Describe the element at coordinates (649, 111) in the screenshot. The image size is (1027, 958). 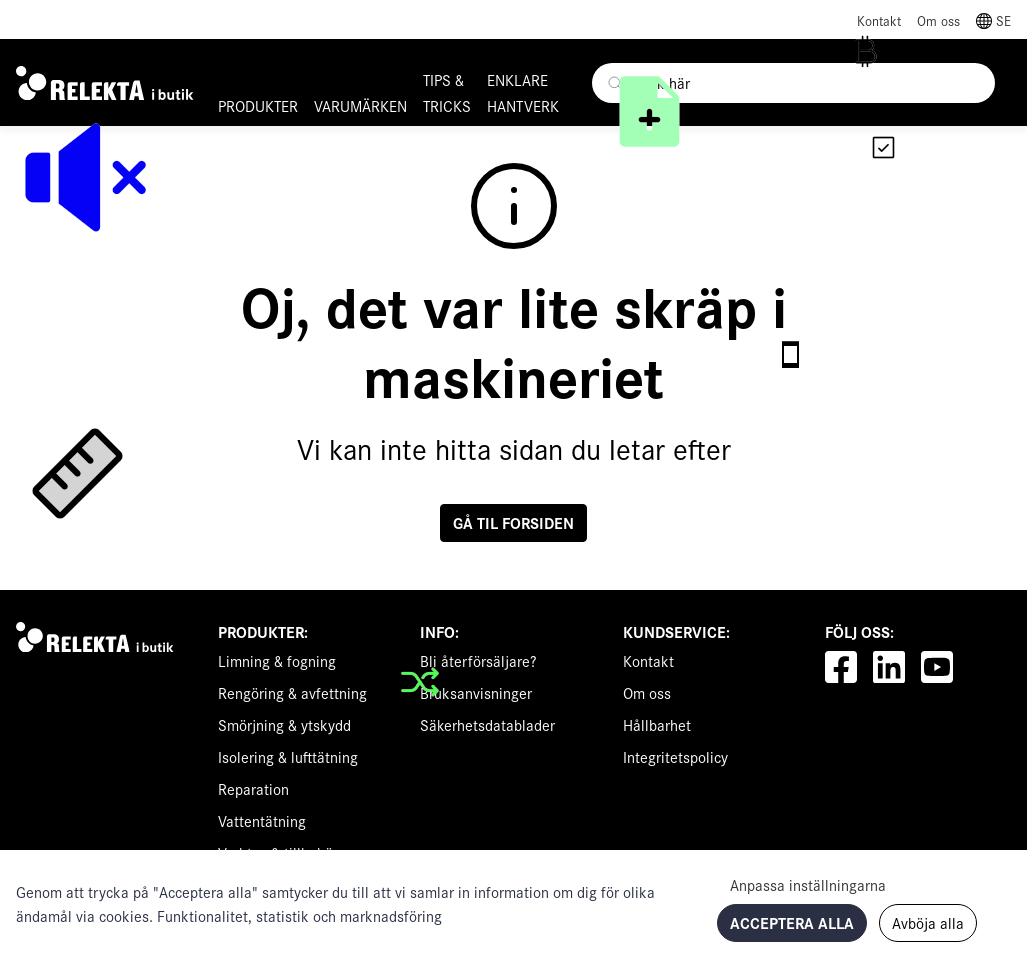
I see `create a new file` at that location.